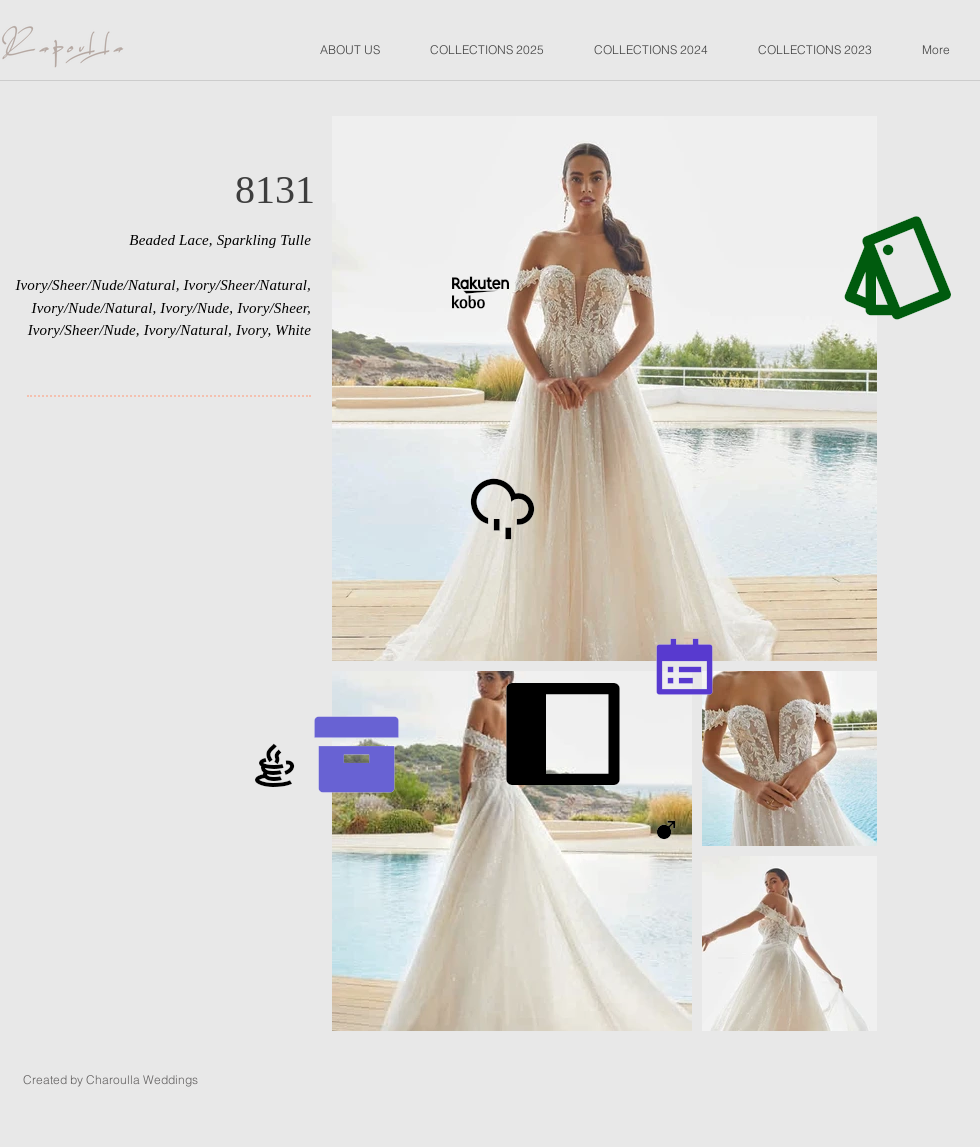 This screenshot has width=980, height=1147. Describe the element at coordinates (502, 507) in the screenshot. I see `indicates light rain or drizzle conditions` at that location.